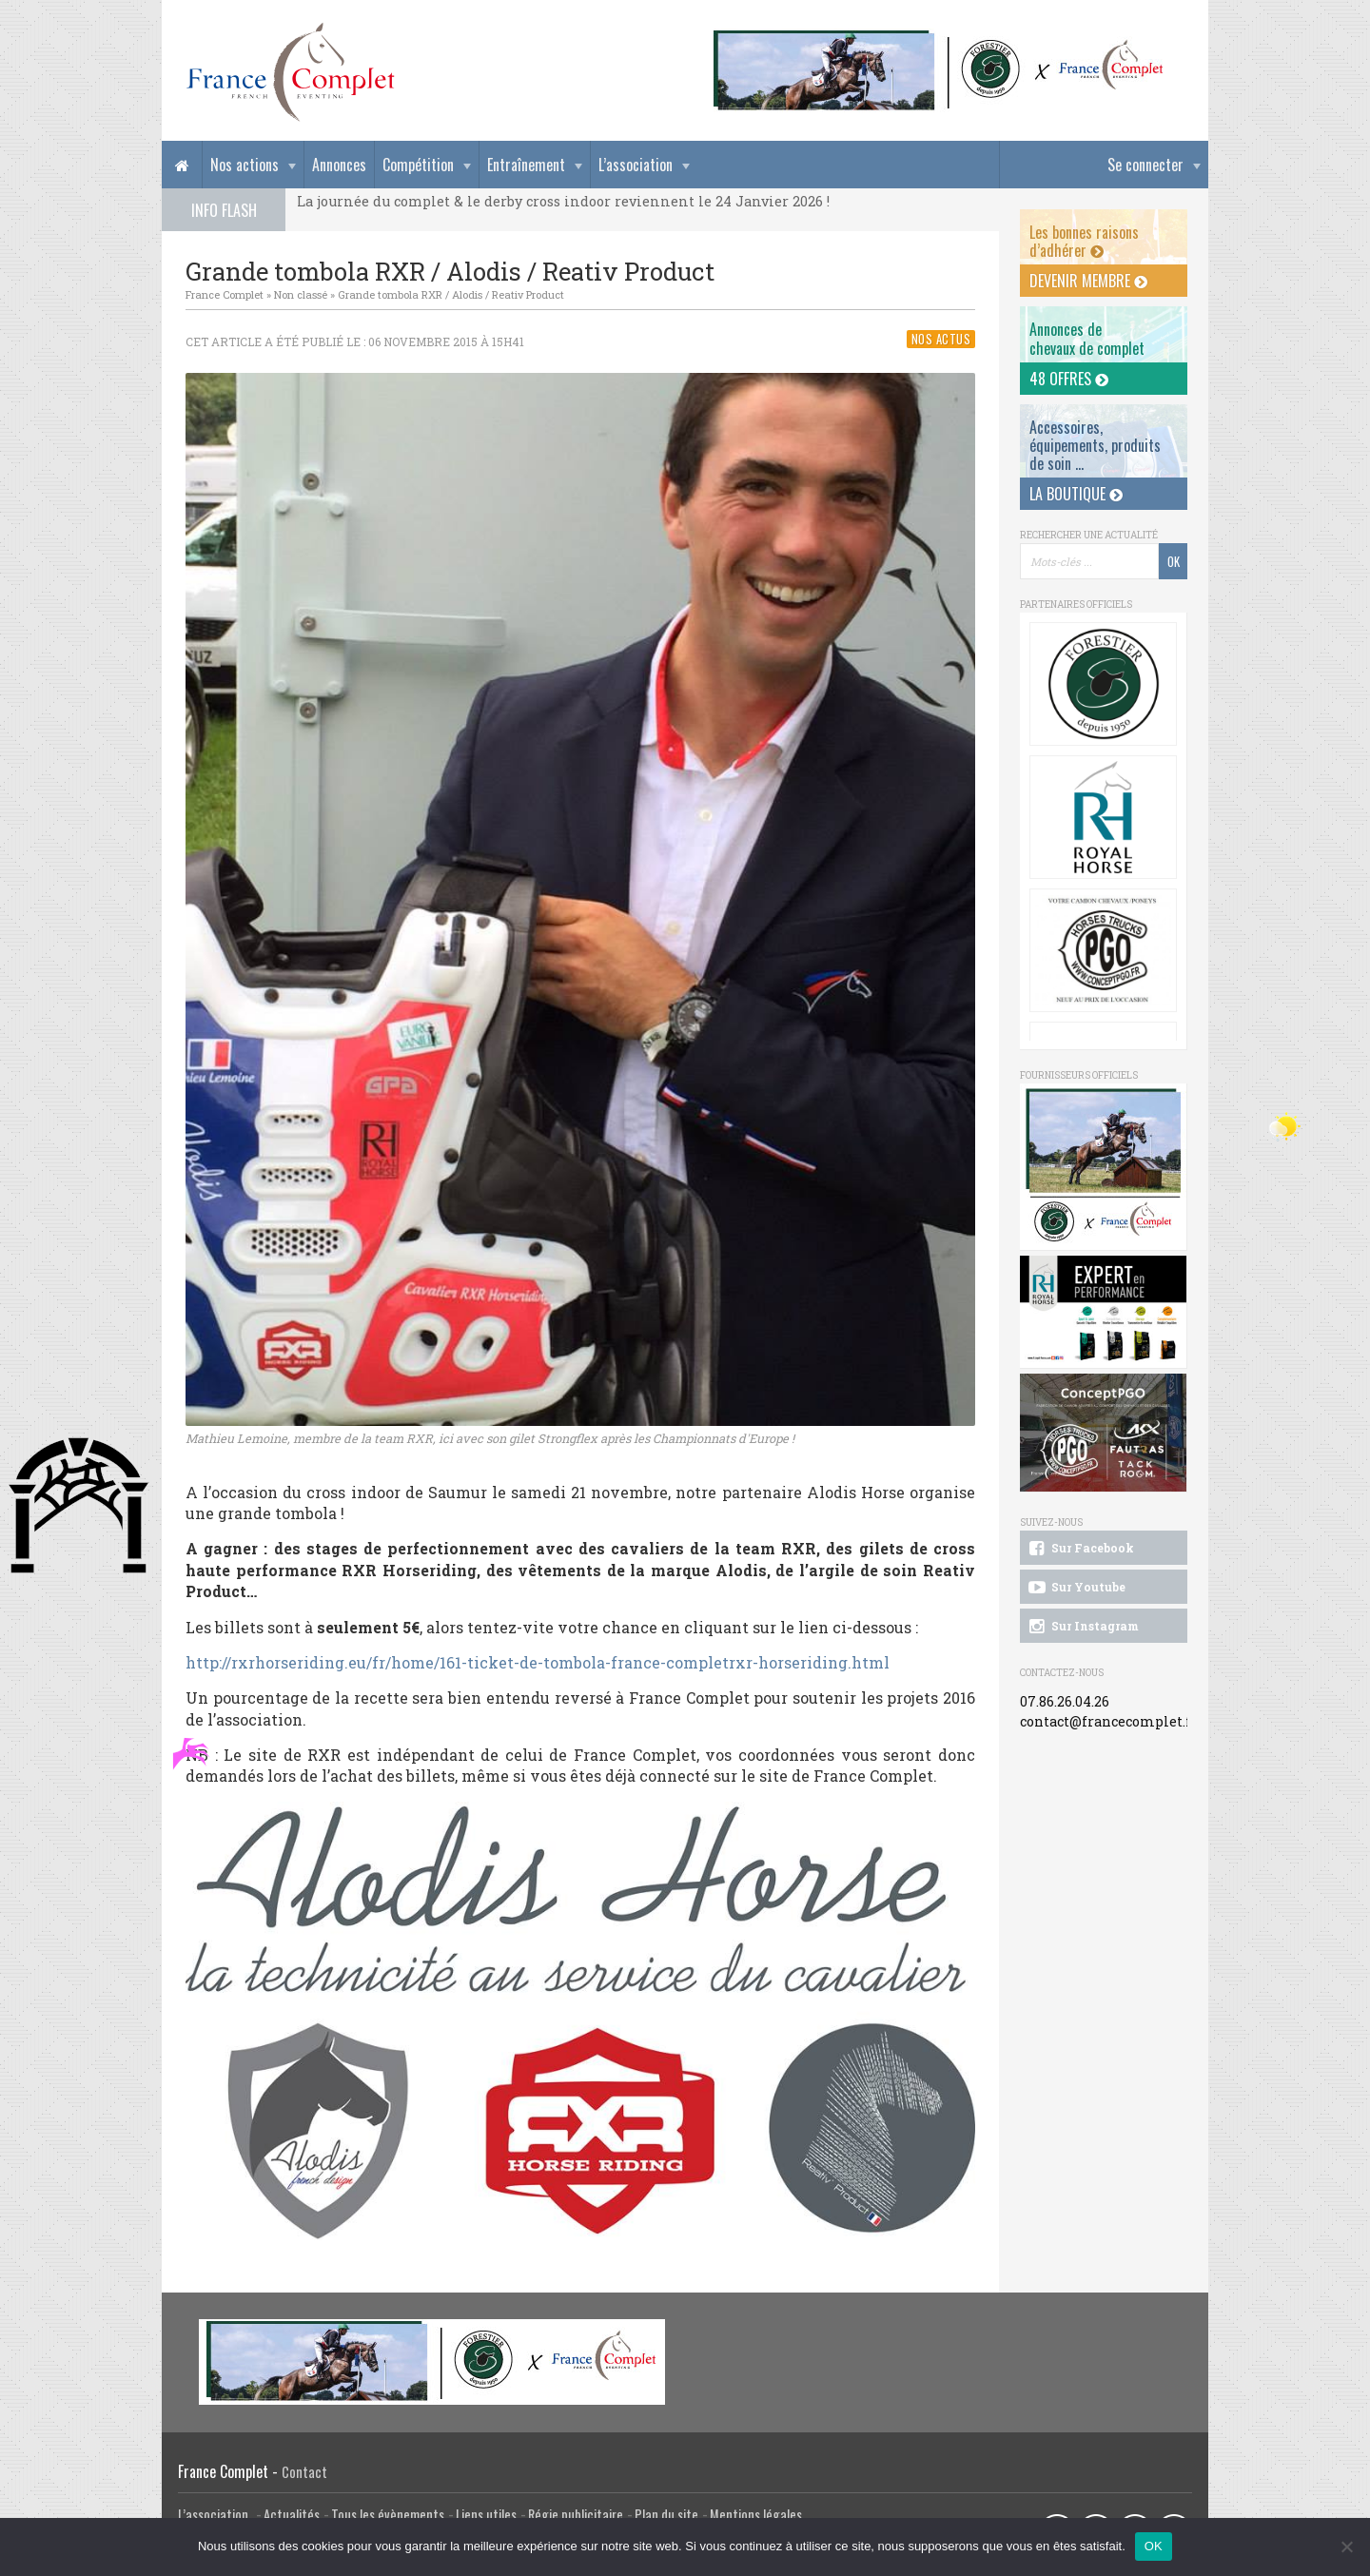 The width and height of the screenshot is (1370, 2576). I want to click on enter a dungeon or underground area, so click(78, 1505).